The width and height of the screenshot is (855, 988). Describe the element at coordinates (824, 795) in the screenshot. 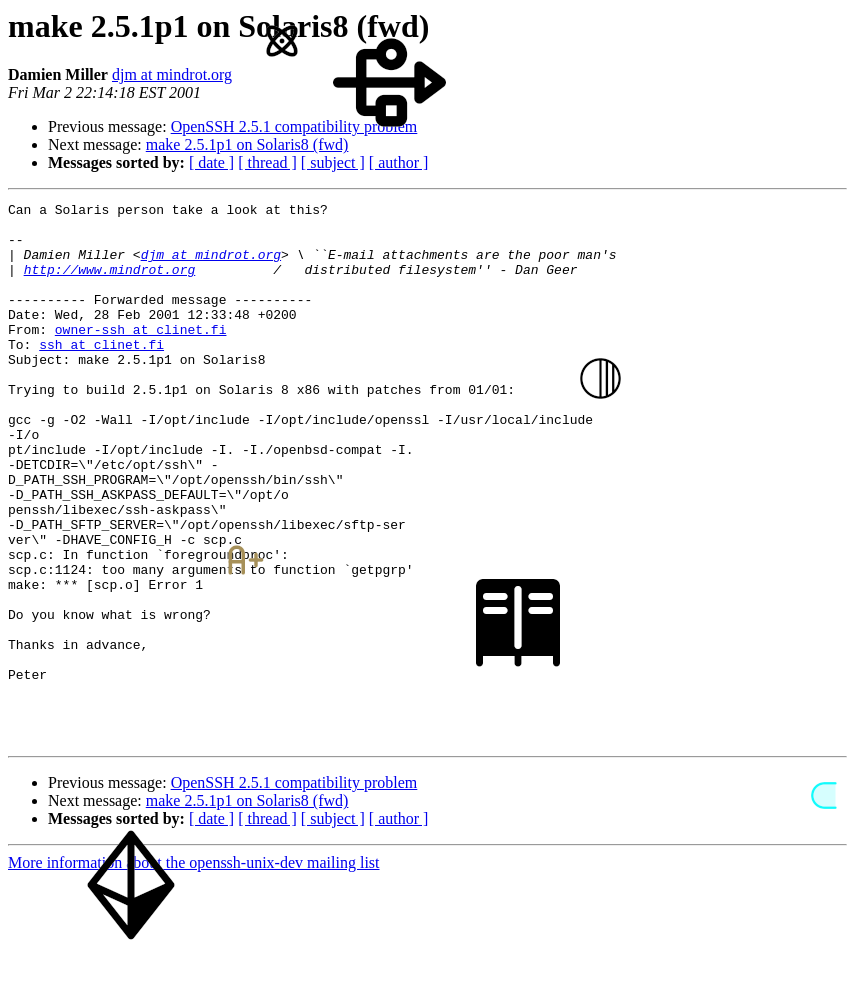

I see `indicates a proper subset relationship in mathematical notation` at that location.